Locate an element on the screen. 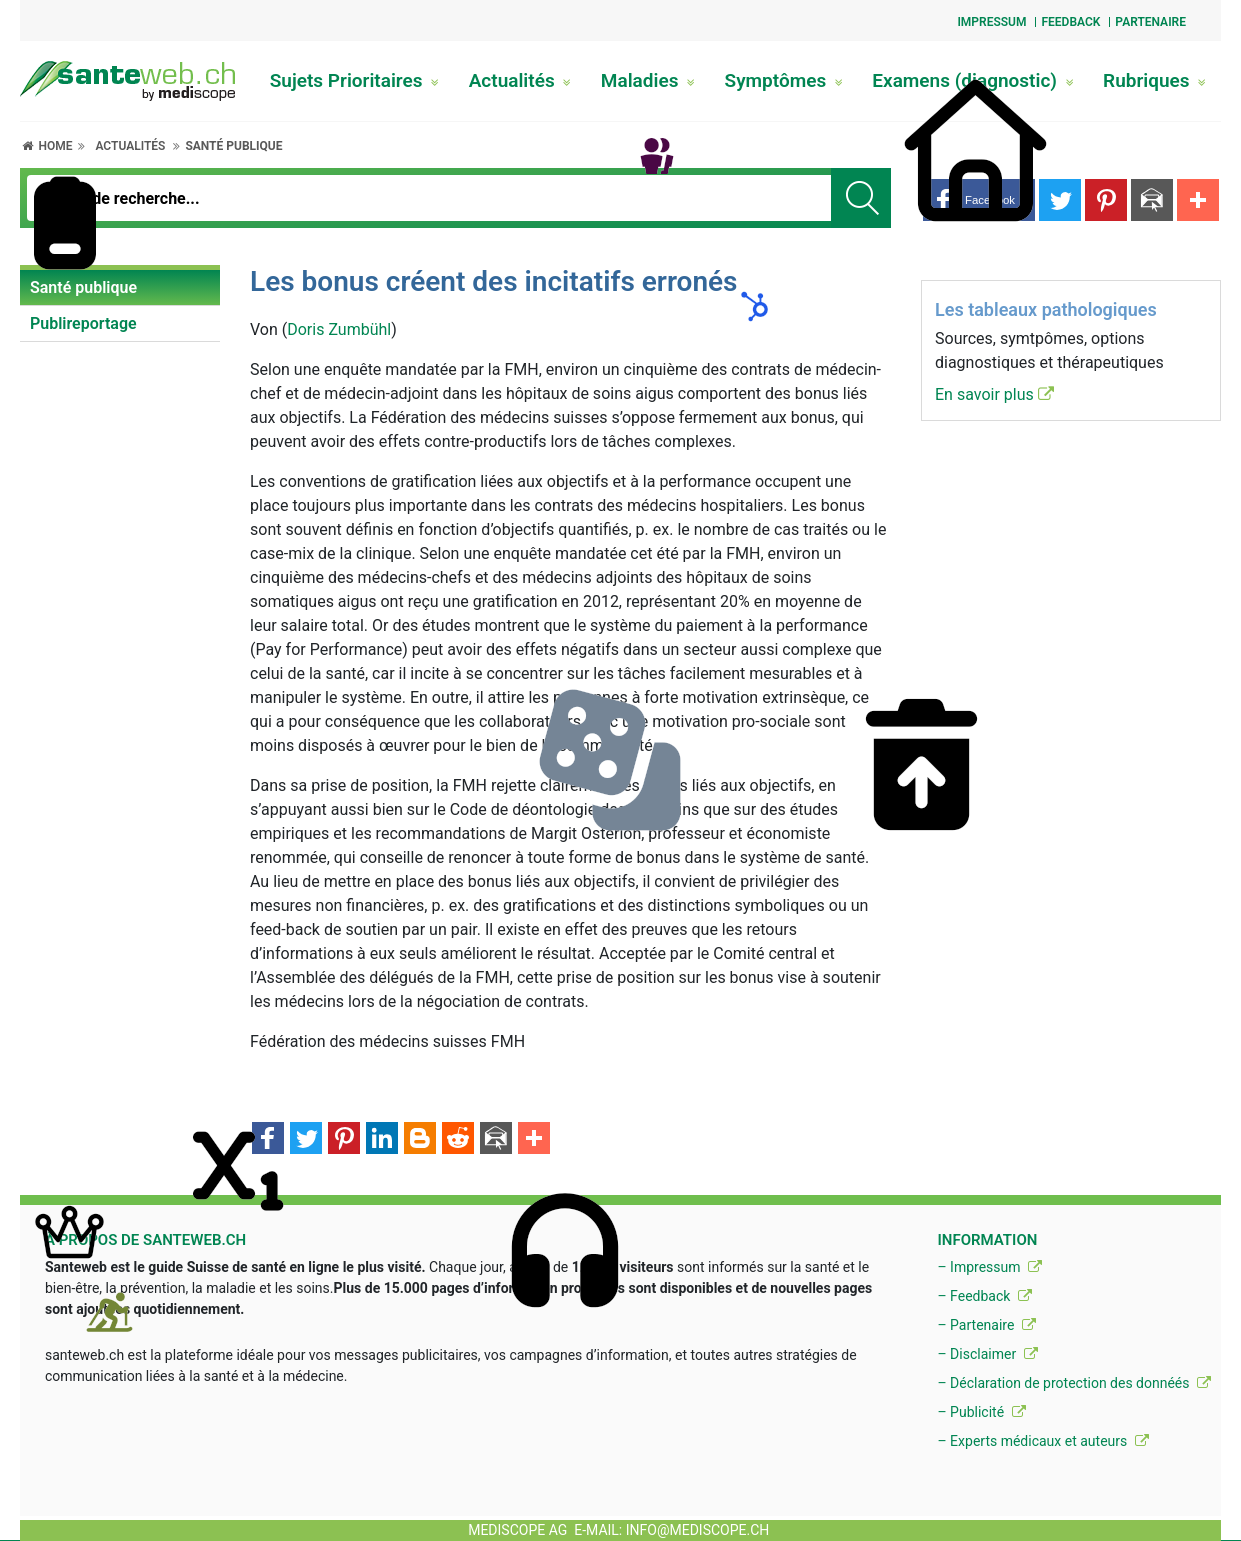 This screenshot has height=1541, width=1241. restore item from trash is located at coordinates (921, 766).